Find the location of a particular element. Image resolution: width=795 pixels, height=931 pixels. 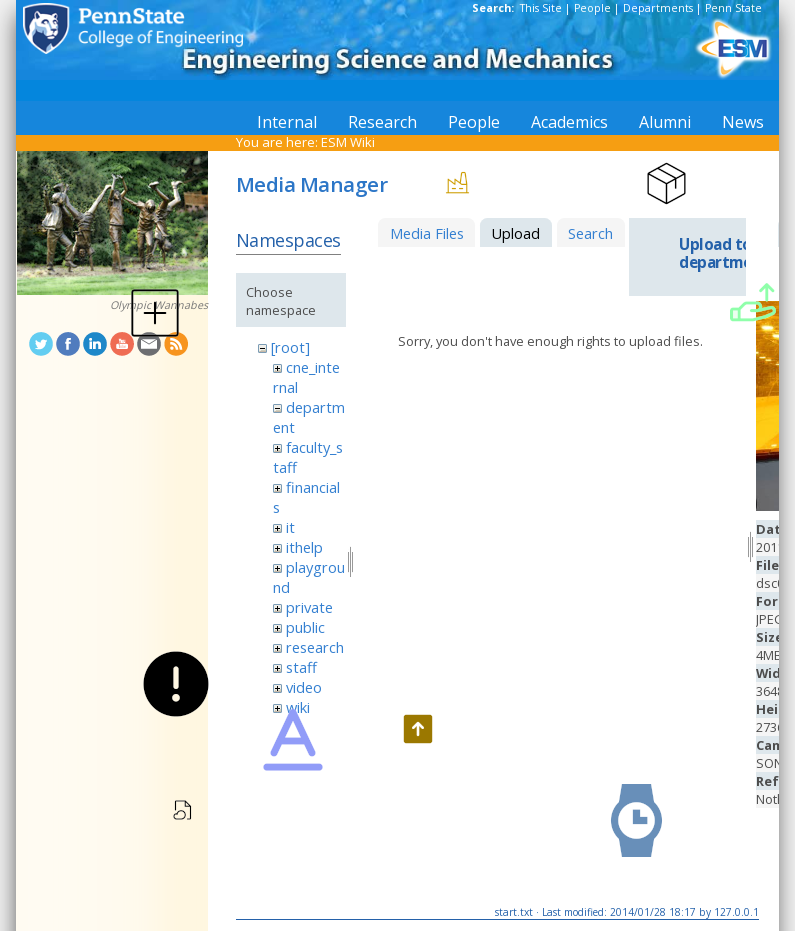

apply underline formatting to text is located at coordinates (293, 741).